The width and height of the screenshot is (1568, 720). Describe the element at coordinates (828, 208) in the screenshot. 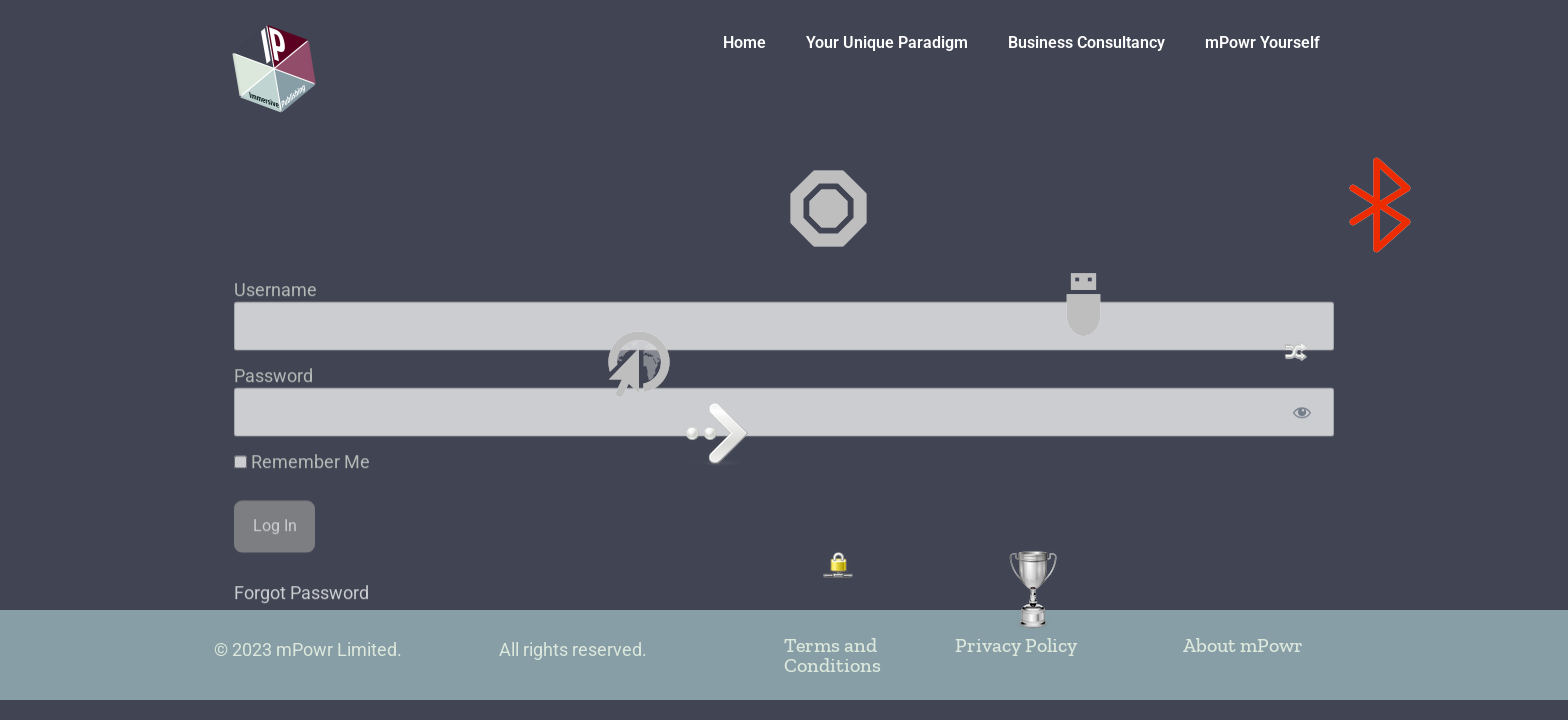

I see `stop a running process or task` at that location.